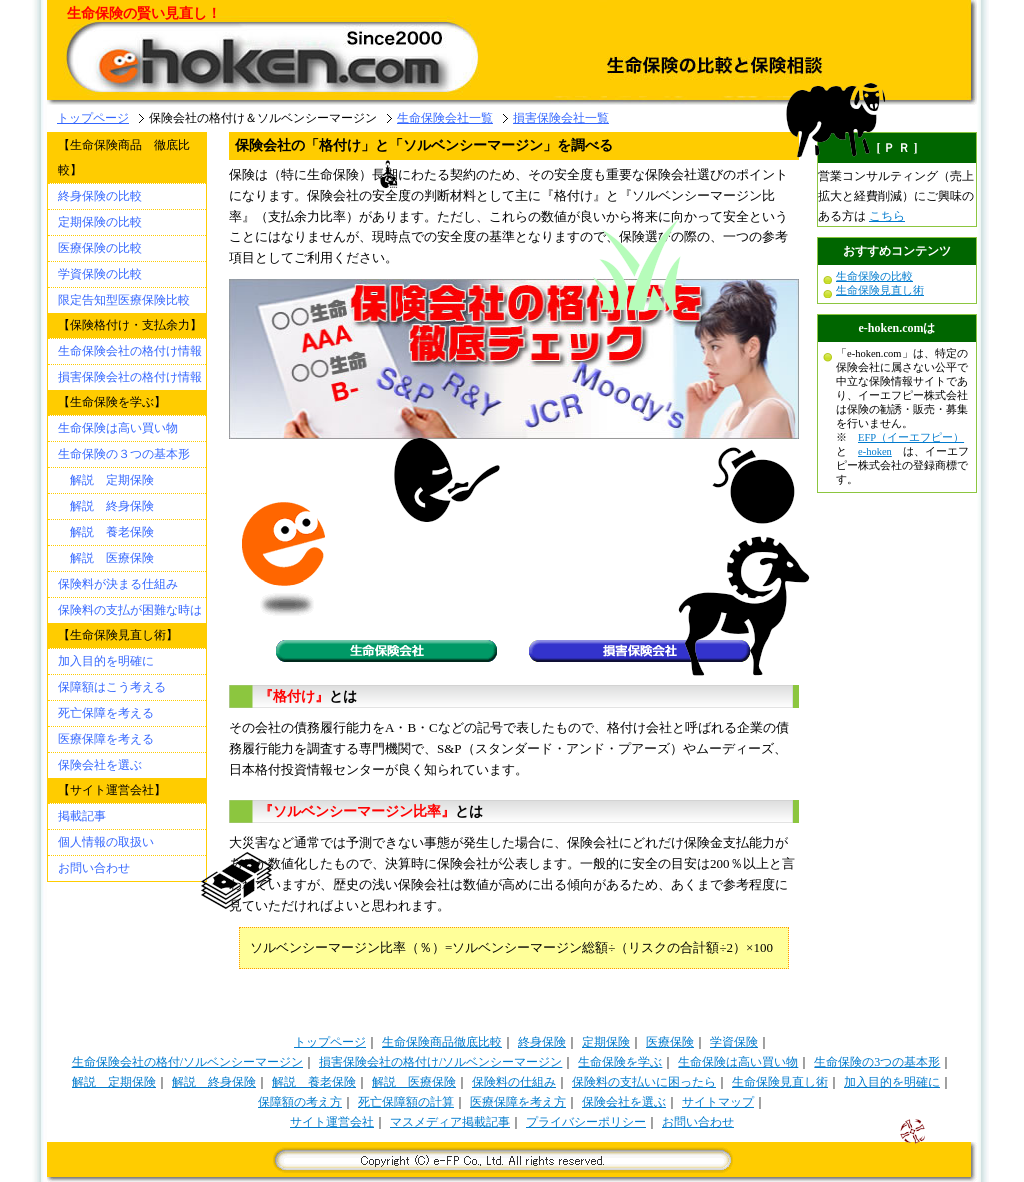 Image resolution: width=1024 pixels, height=1182 pixels. I want to click on indicates eating or mealtime activity, so click(447, 480).